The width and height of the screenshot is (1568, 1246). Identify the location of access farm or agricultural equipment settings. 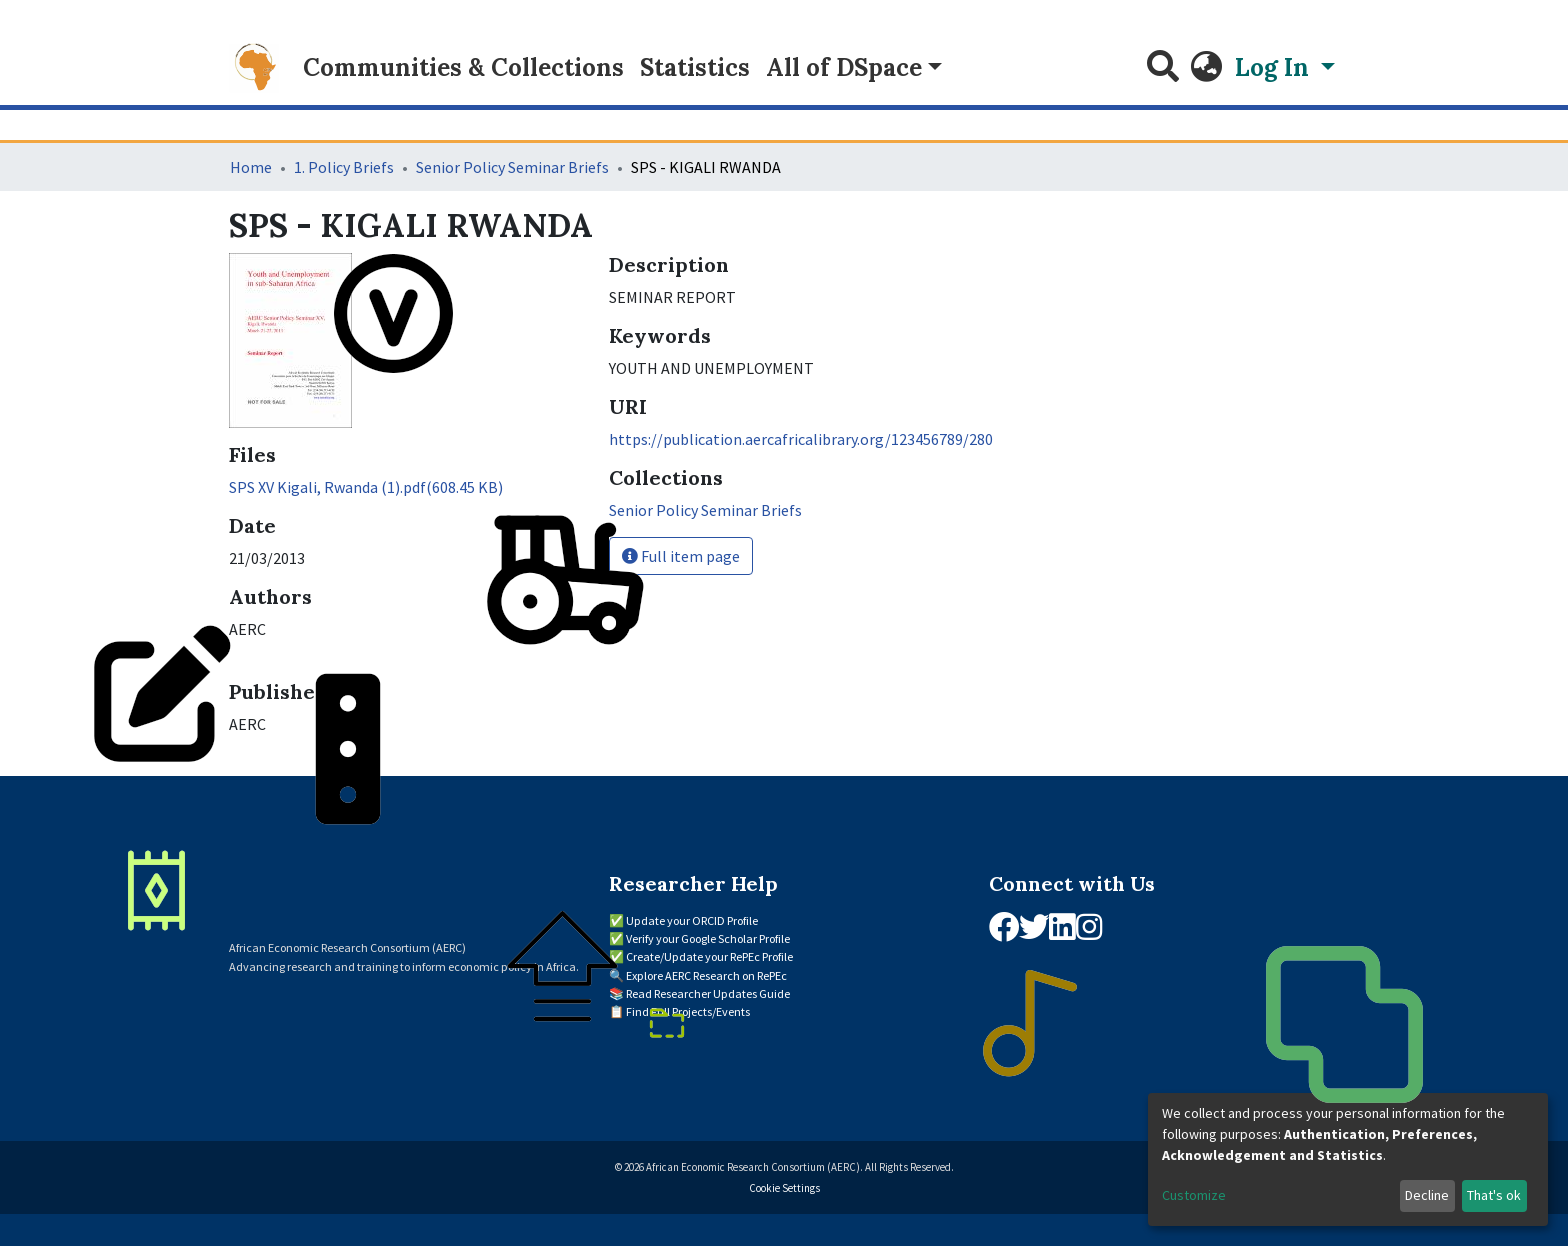
(566, 580).